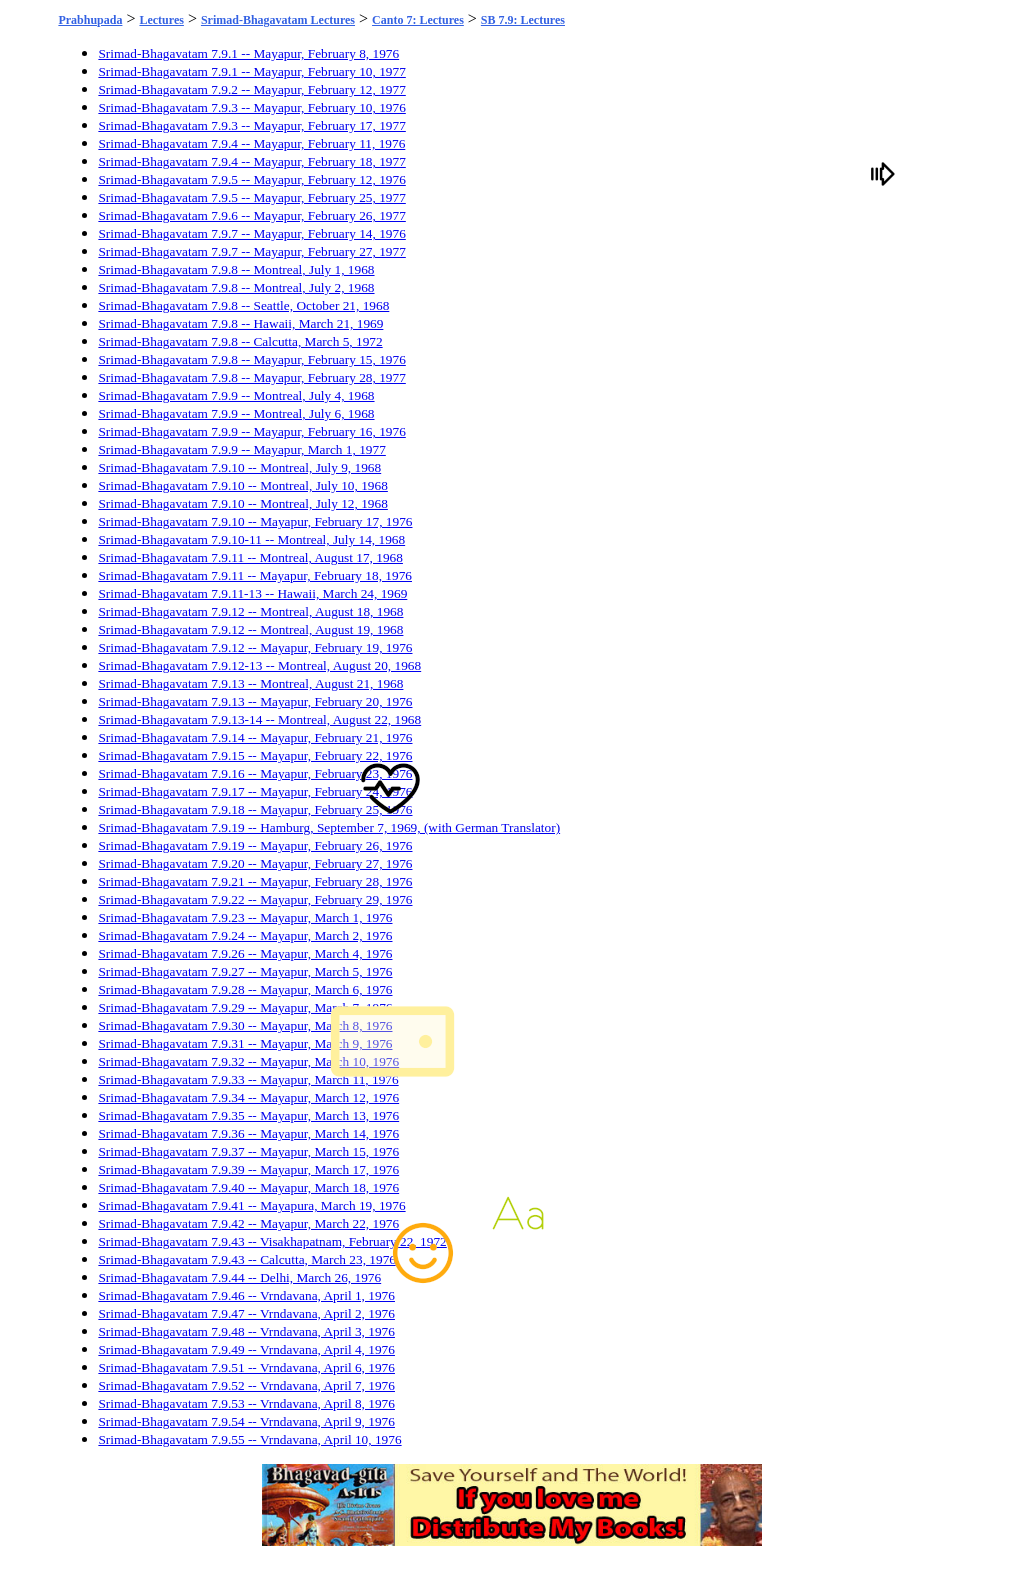  What do you see at coordinates (519, 1214) in the screenshot?
I see `adjust font or text size settings` at bounding box center [519, 1214].